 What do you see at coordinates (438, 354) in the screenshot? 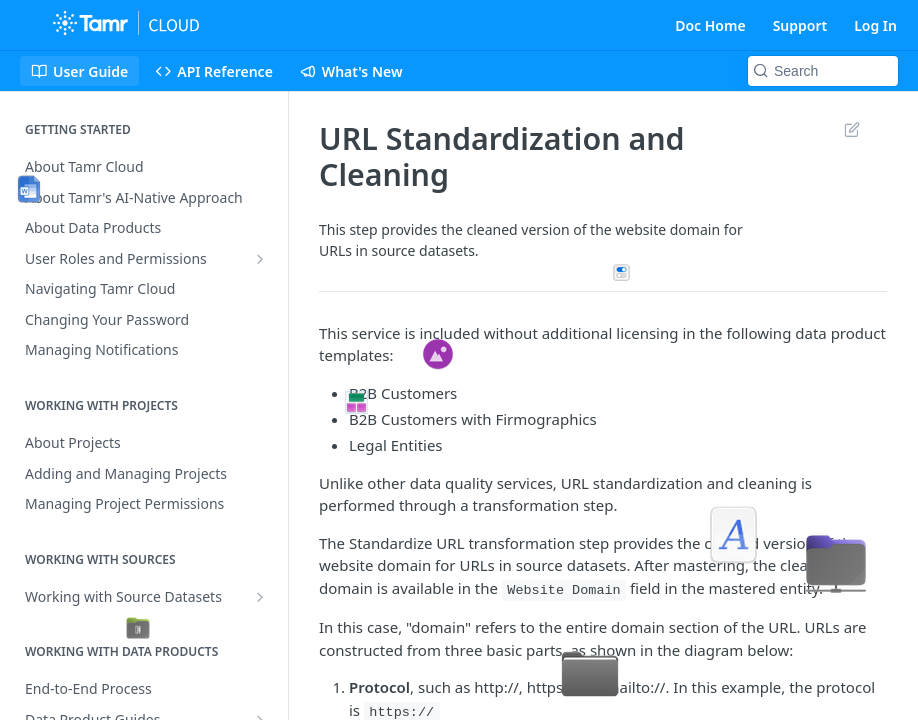
I see `access your photo library` at bounding box center [438, 354].